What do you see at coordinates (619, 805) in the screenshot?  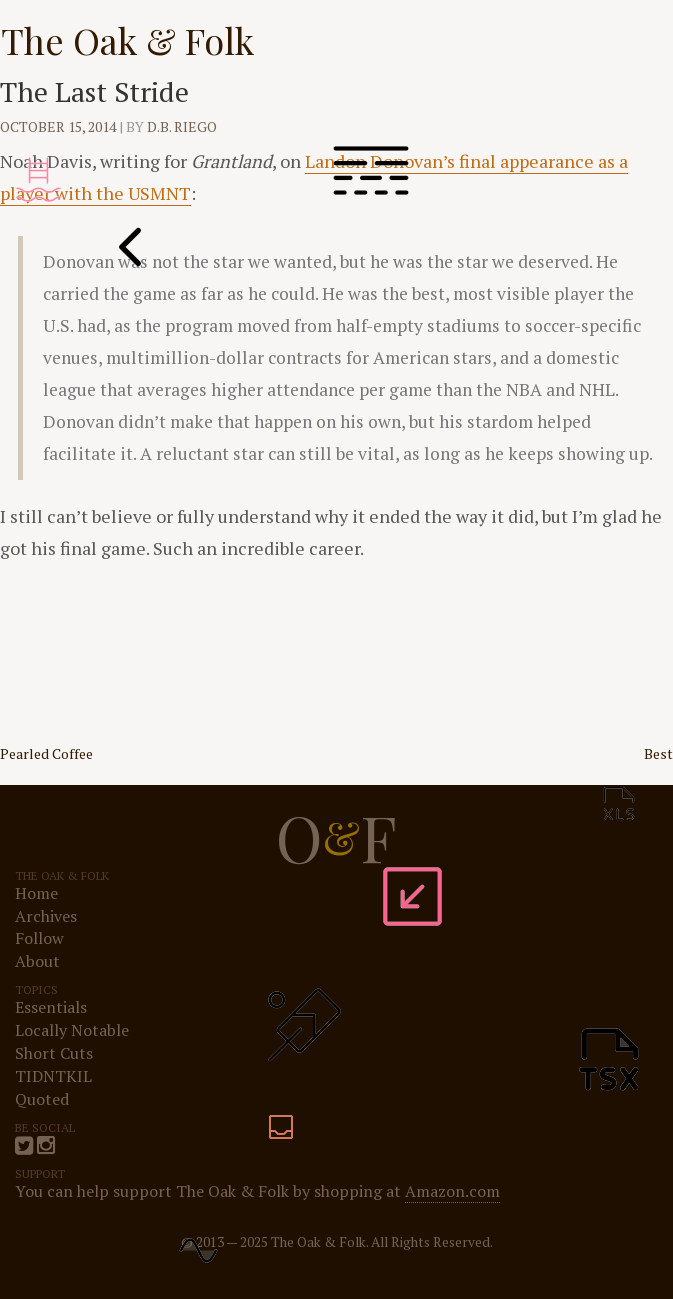 I see `open or view an excel spreadsheet file` at bounding box center [619, 805].